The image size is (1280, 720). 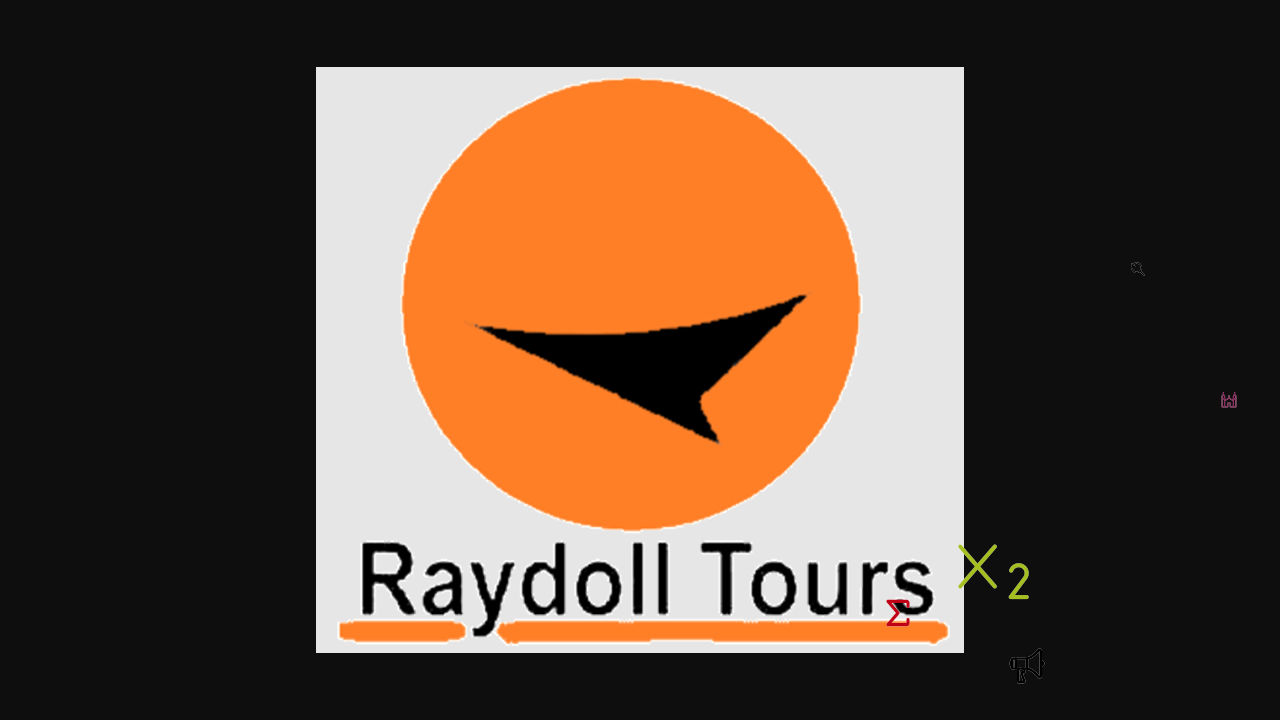 What do you see at coordinates (1229, 400) in the screenshot?
I see `find nearby synagogues` at bounding box center [1229, 400].